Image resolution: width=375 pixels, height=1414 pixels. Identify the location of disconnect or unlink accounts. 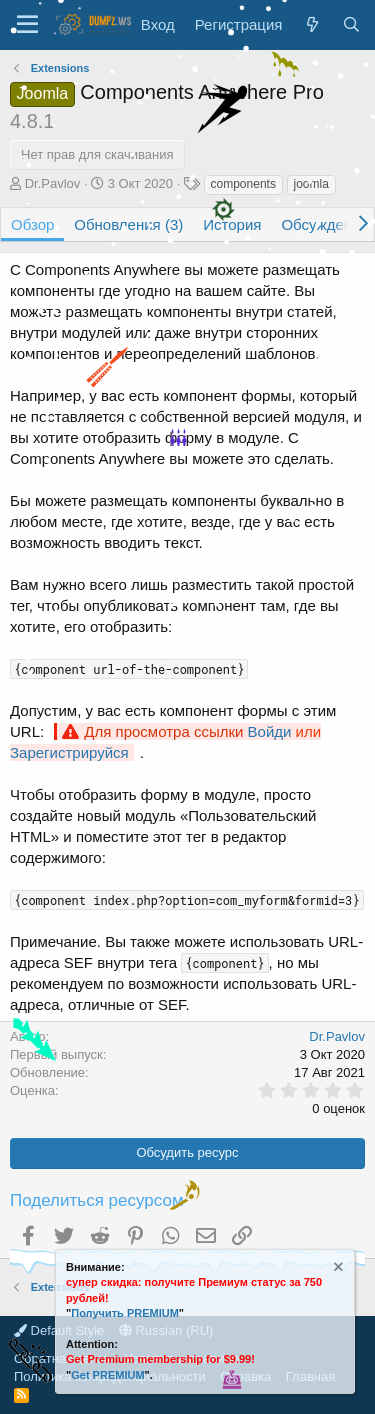
(30, 1360).